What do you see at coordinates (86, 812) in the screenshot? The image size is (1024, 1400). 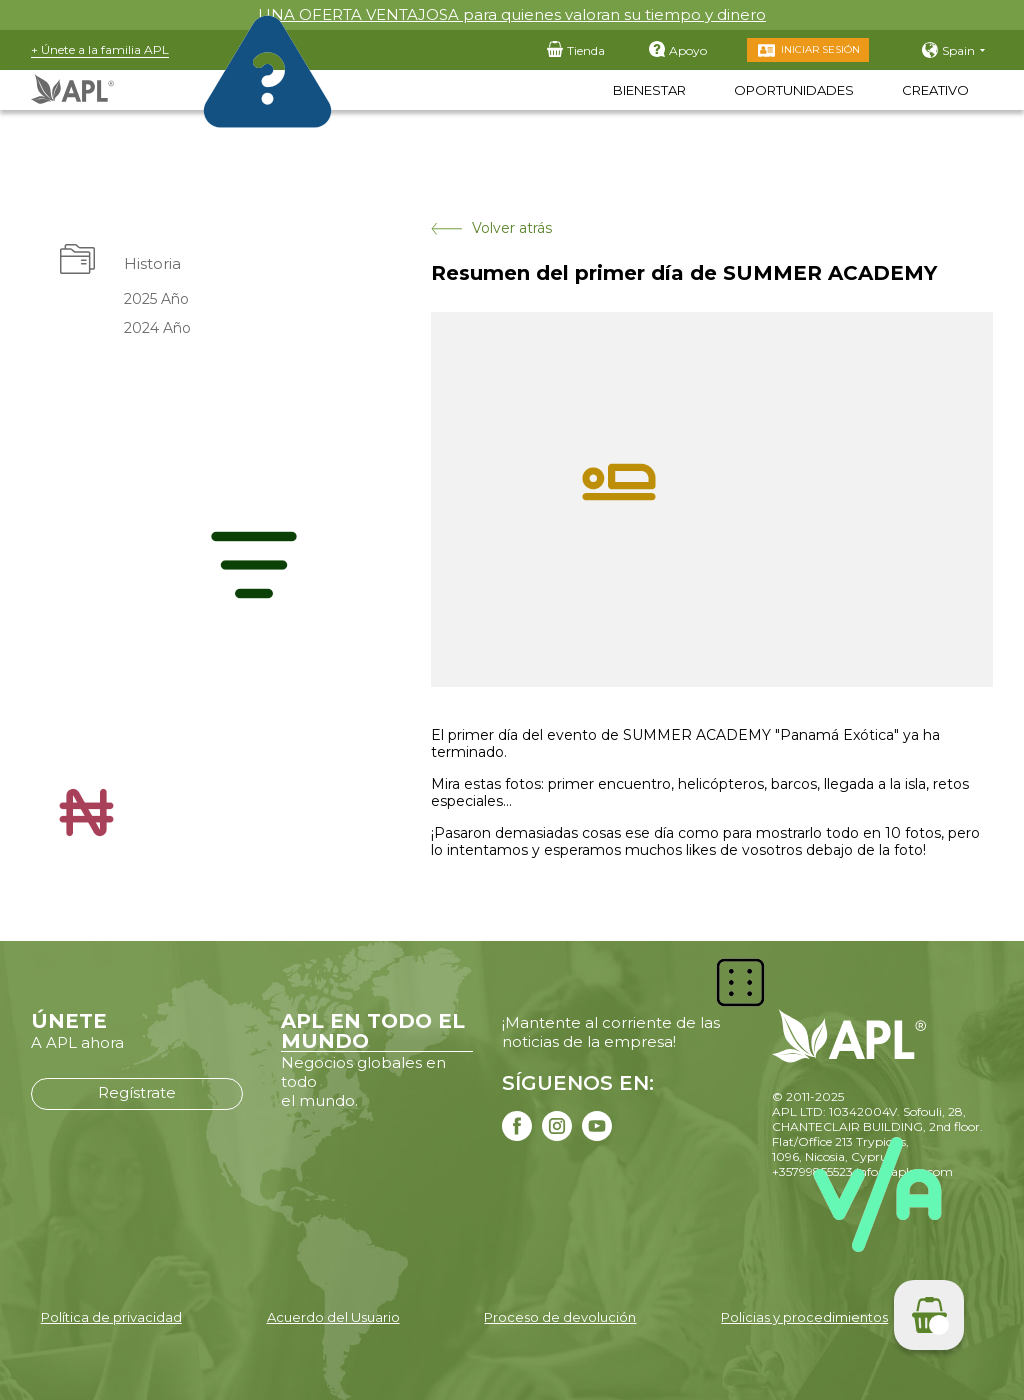 I see `indicates Nigerian naira currency` at bounding box center [86, 812].